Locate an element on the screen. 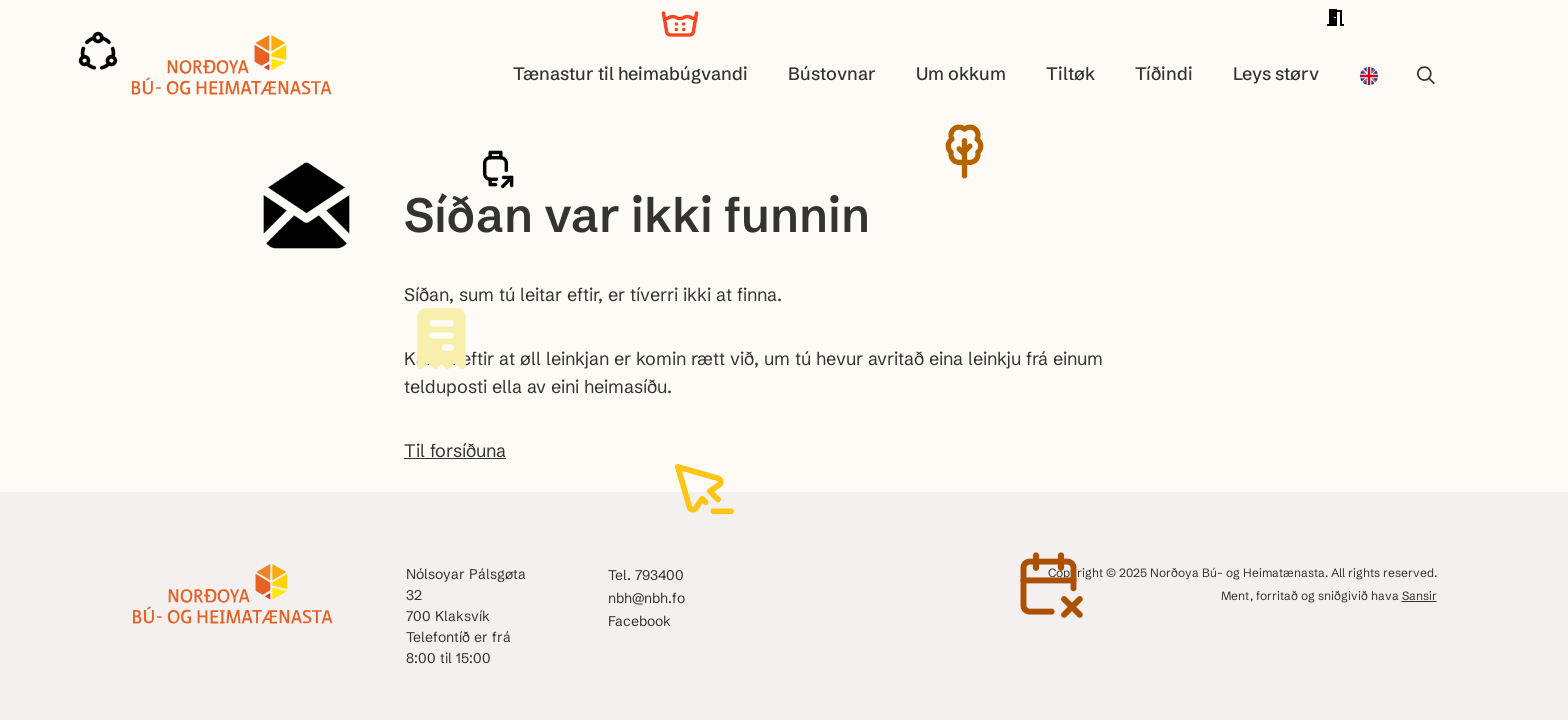 The height and width of the screenshot is (720, 1568). share content from your smartwatch is located at coordinates (495, 168).